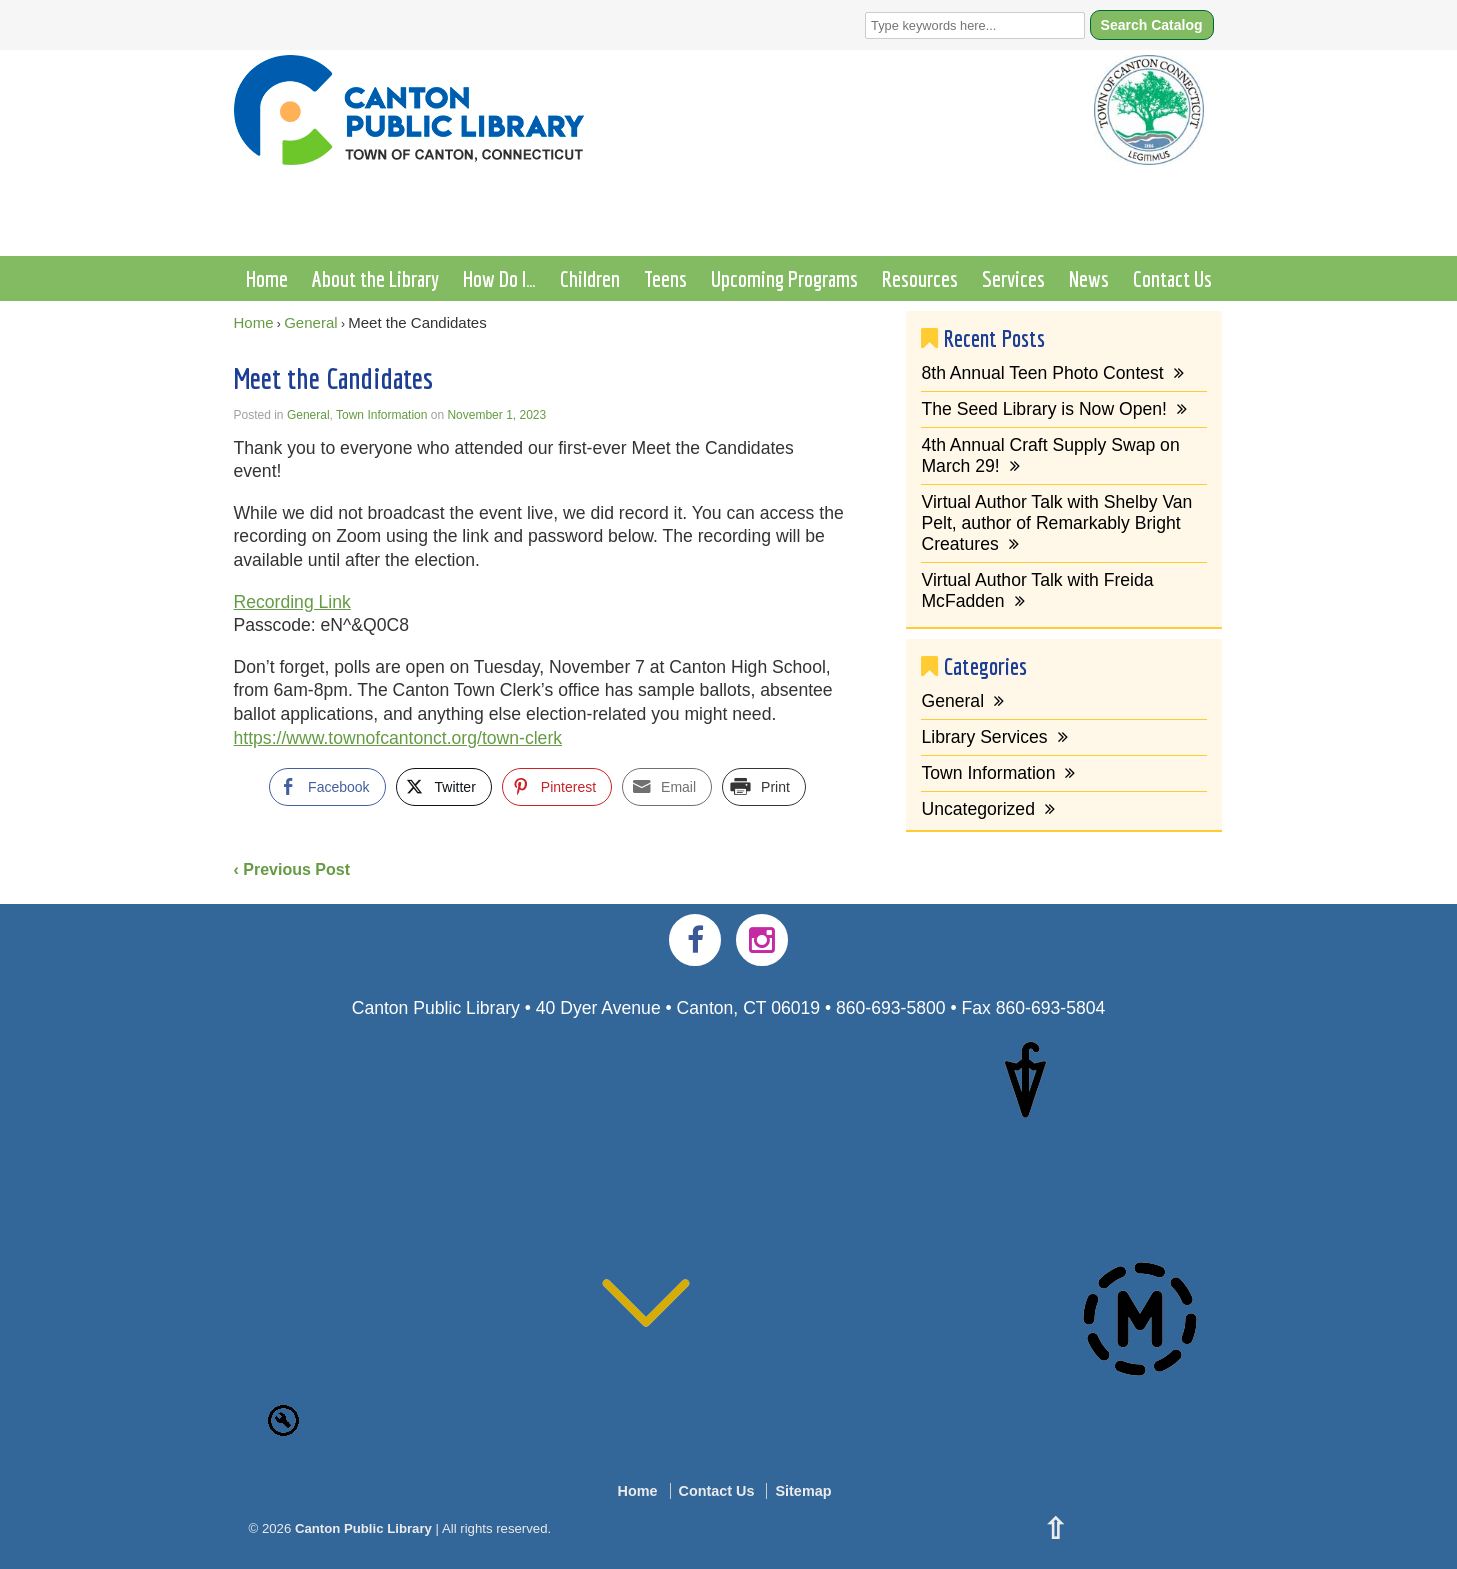 The height and width of the screenshot is (1569, 1457). What do you see at coordinates (1025, 1081) in the screenshot?
I see `indicates rainy weather conditions` at bounding box center [1025, 1081].